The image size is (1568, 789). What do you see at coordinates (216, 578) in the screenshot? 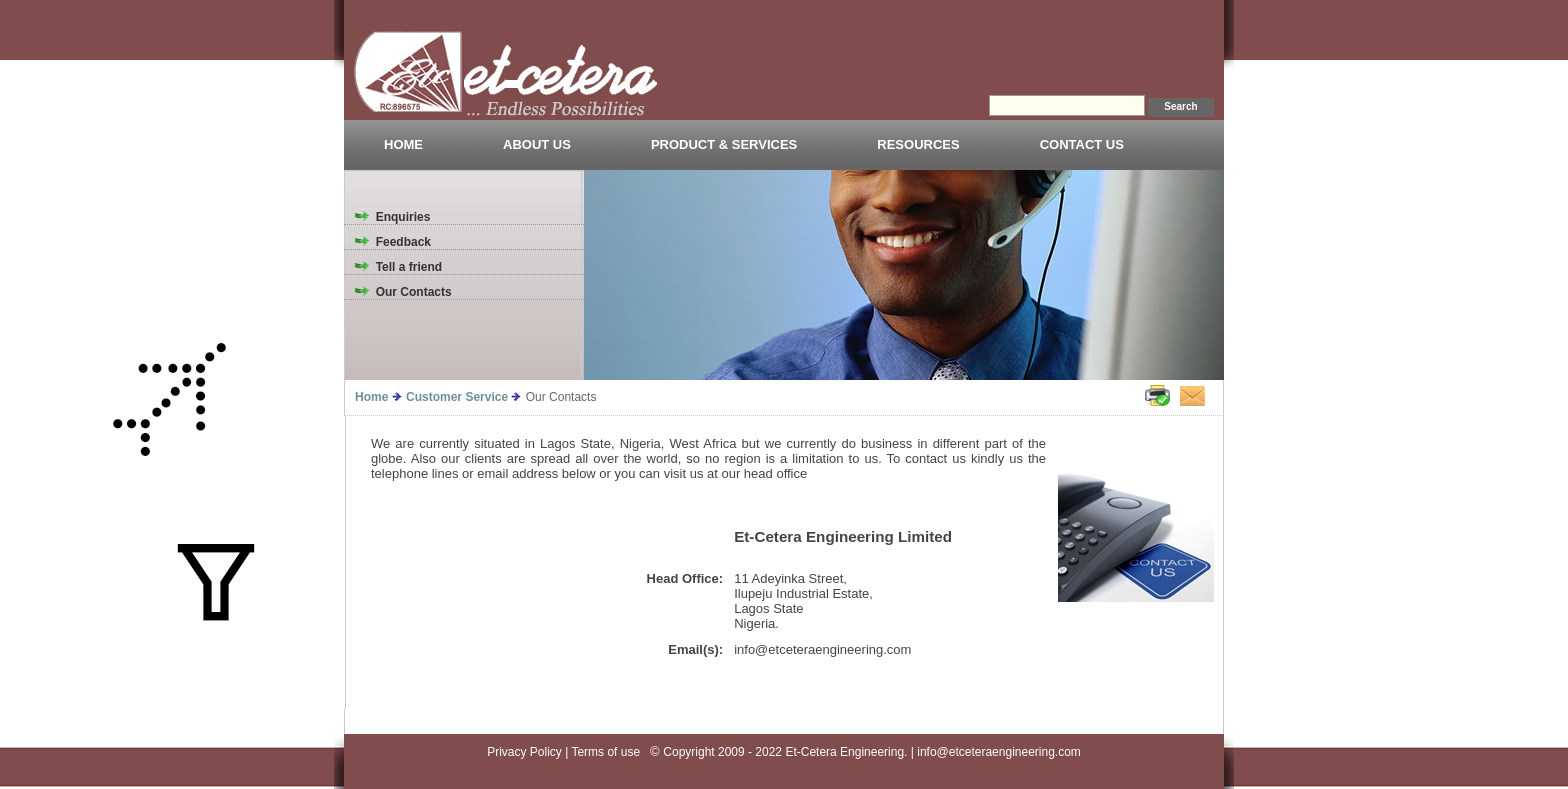
I see `filter or sort content` at bounding box center [216, 578].